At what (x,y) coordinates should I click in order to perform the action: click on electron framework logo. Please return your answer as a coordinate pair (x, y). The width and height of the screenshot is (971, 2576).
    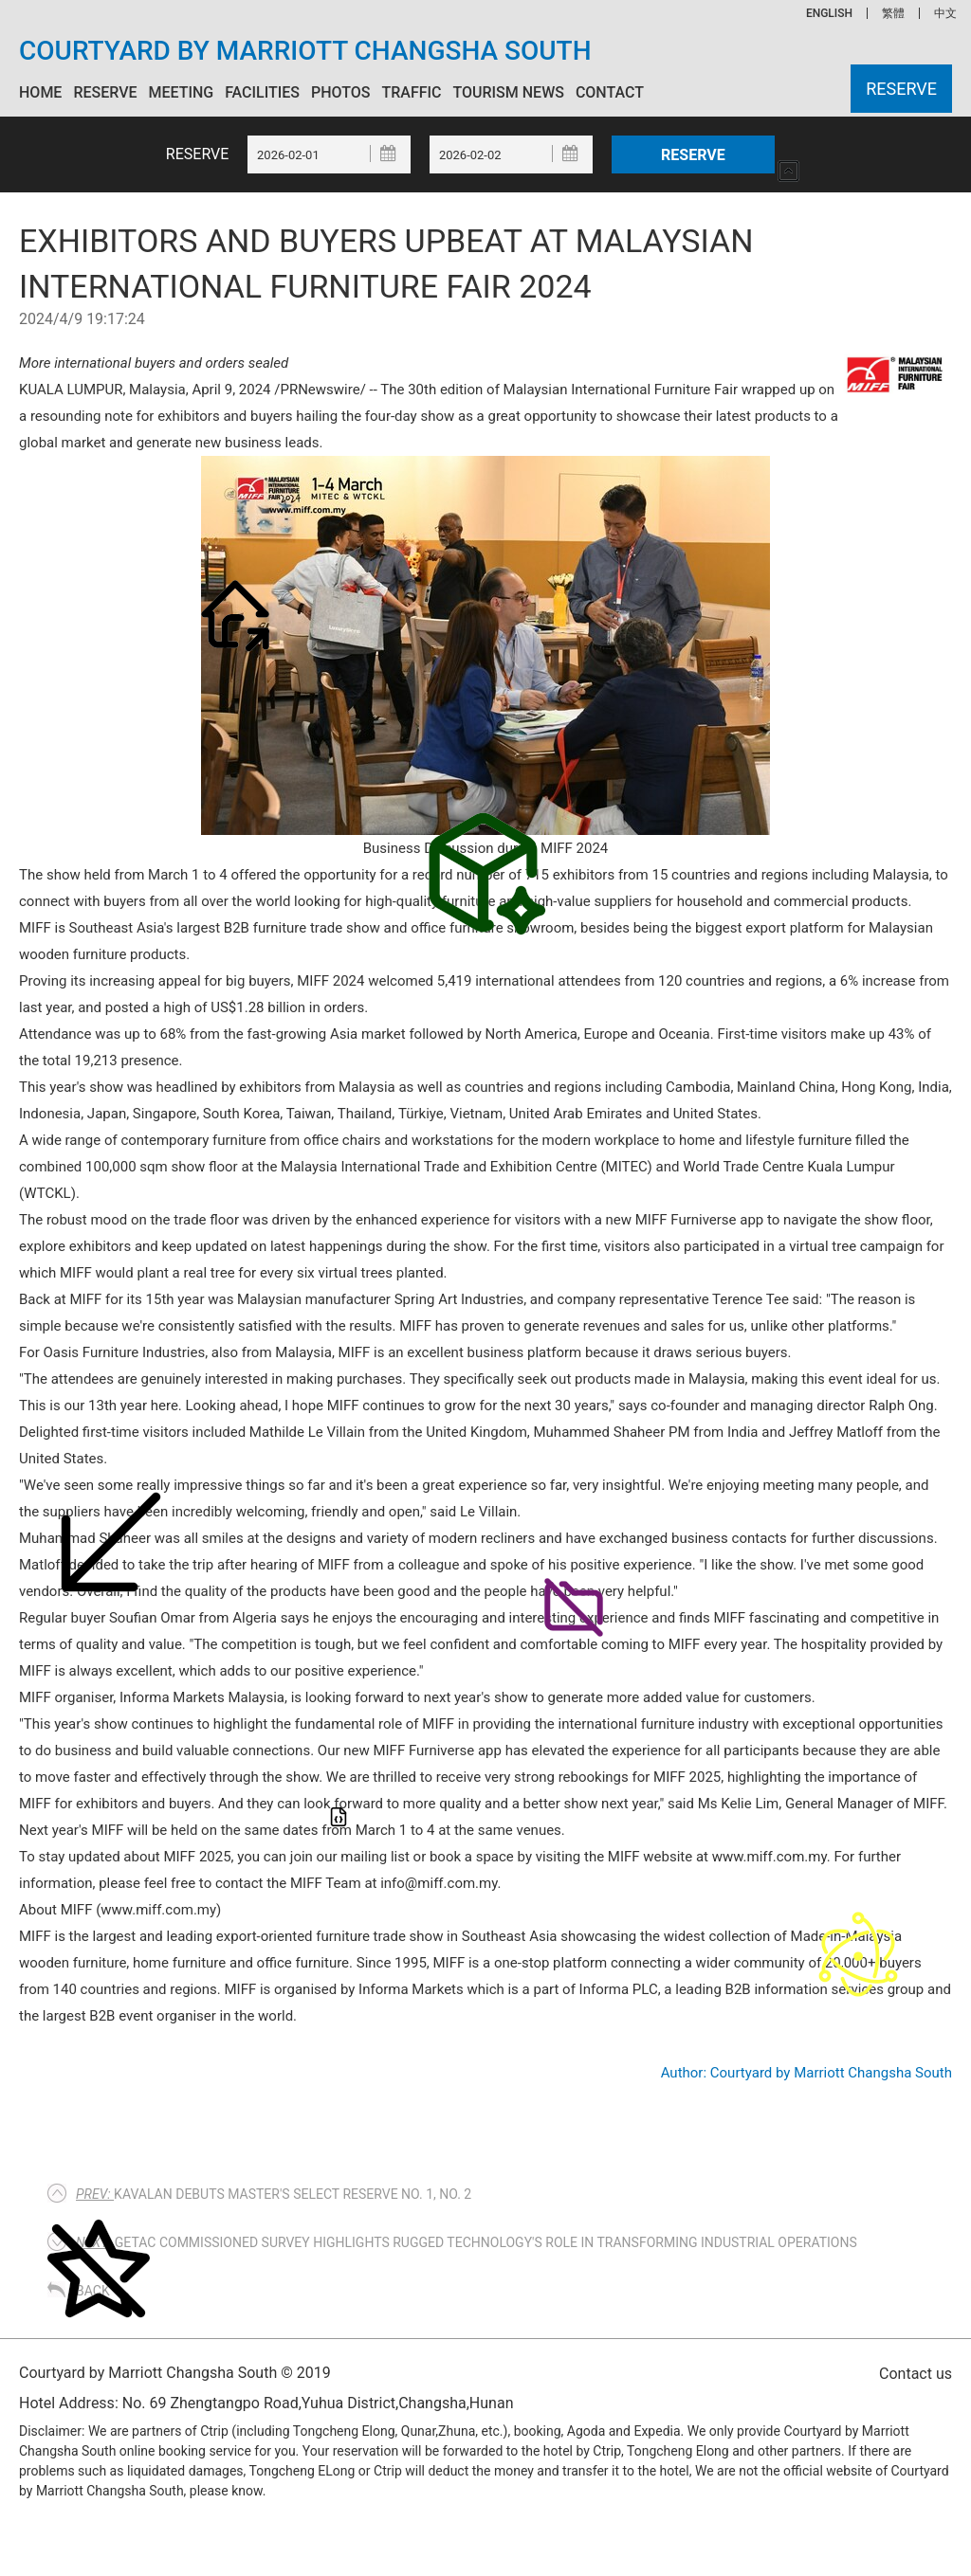
    Looking at the image, I should click on (858, 1954).